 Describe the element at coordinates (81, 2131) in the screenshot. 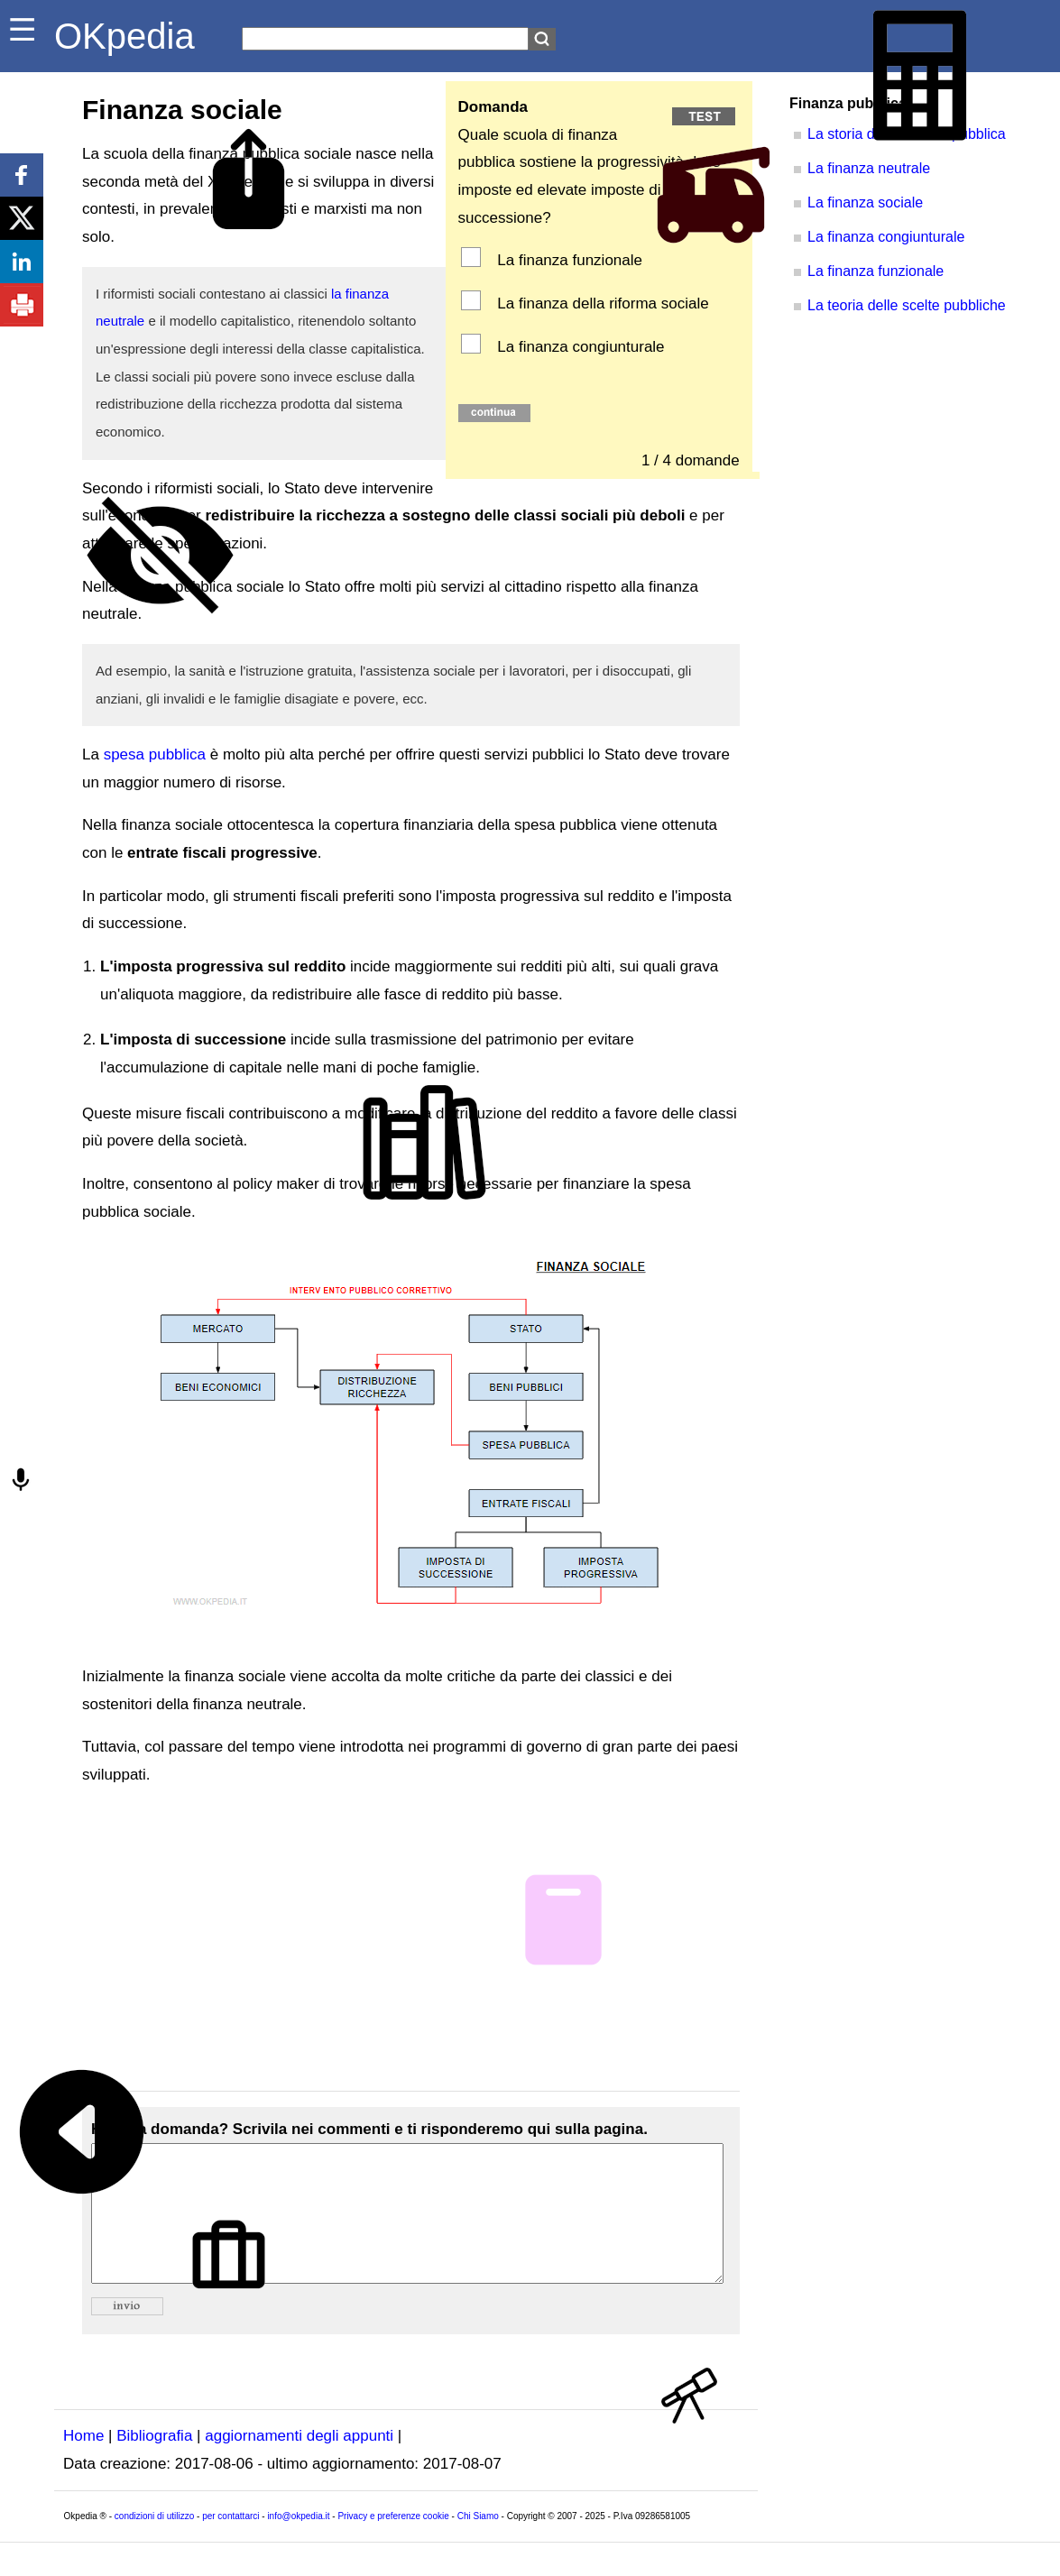

I see `go back to previous screen` at that location.